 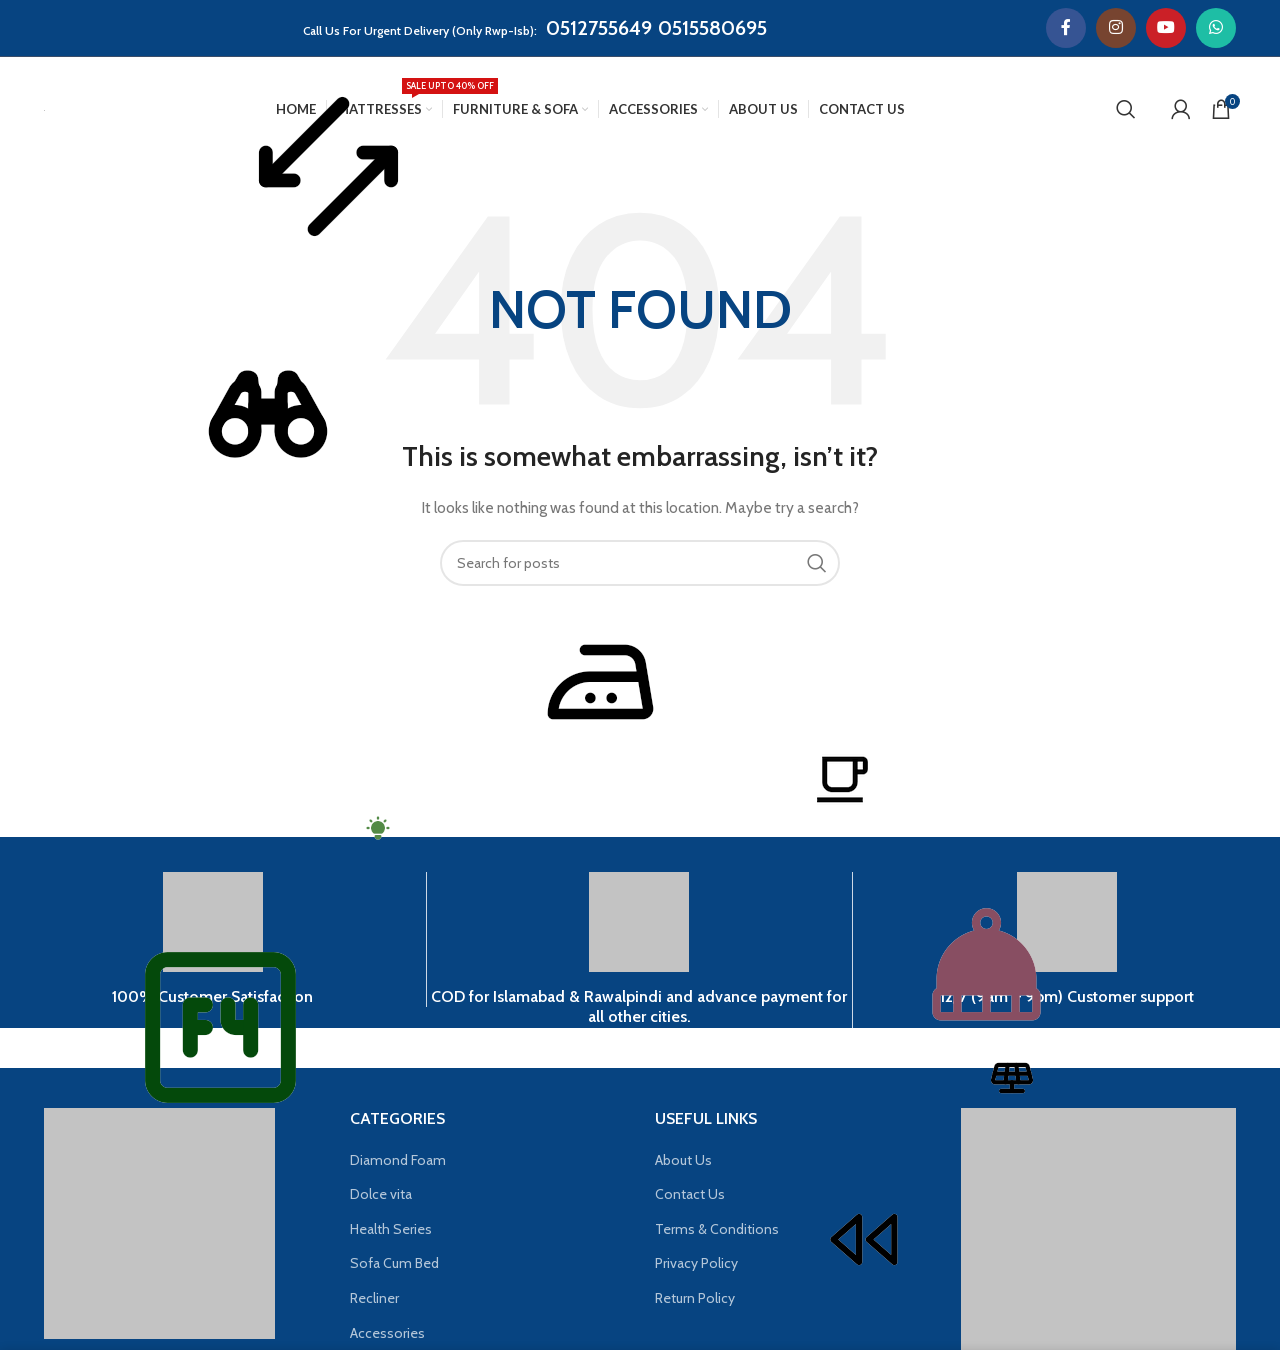 What do you see at coordinates (986, 970) in the screenshot?
I see `select winter or cold weather clothing category` at bounding box center [986, 970].